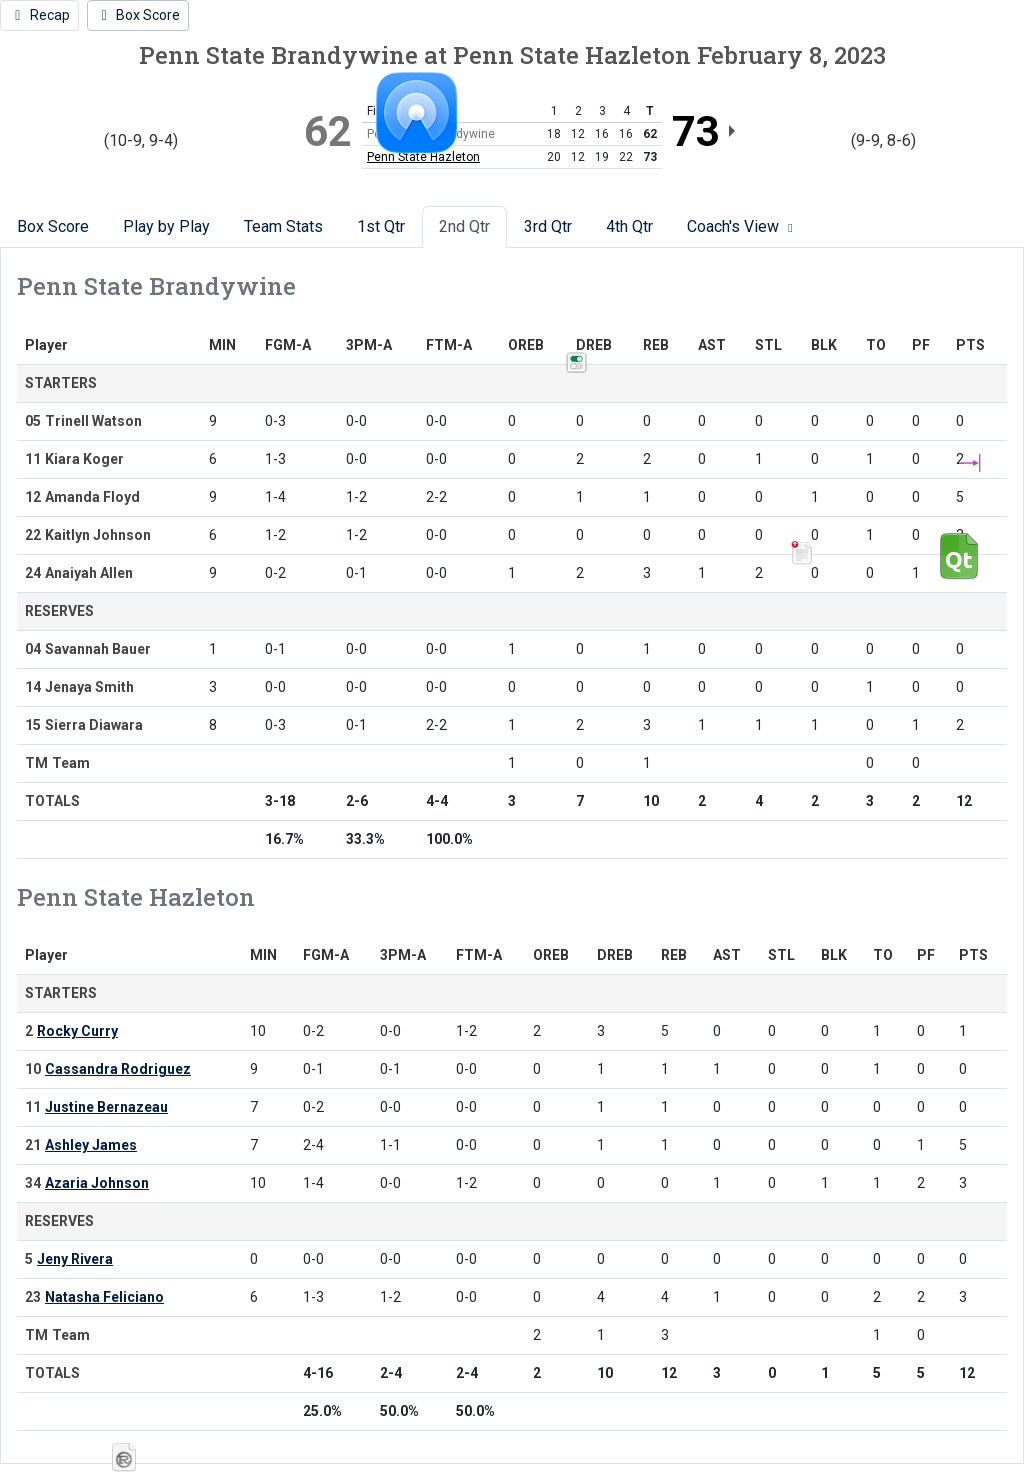 This screenshot has width=1024, height=1480. Describe the element at coordinates (124, 1457) in the screenshot. I see `a rust programming language source file` at that location.